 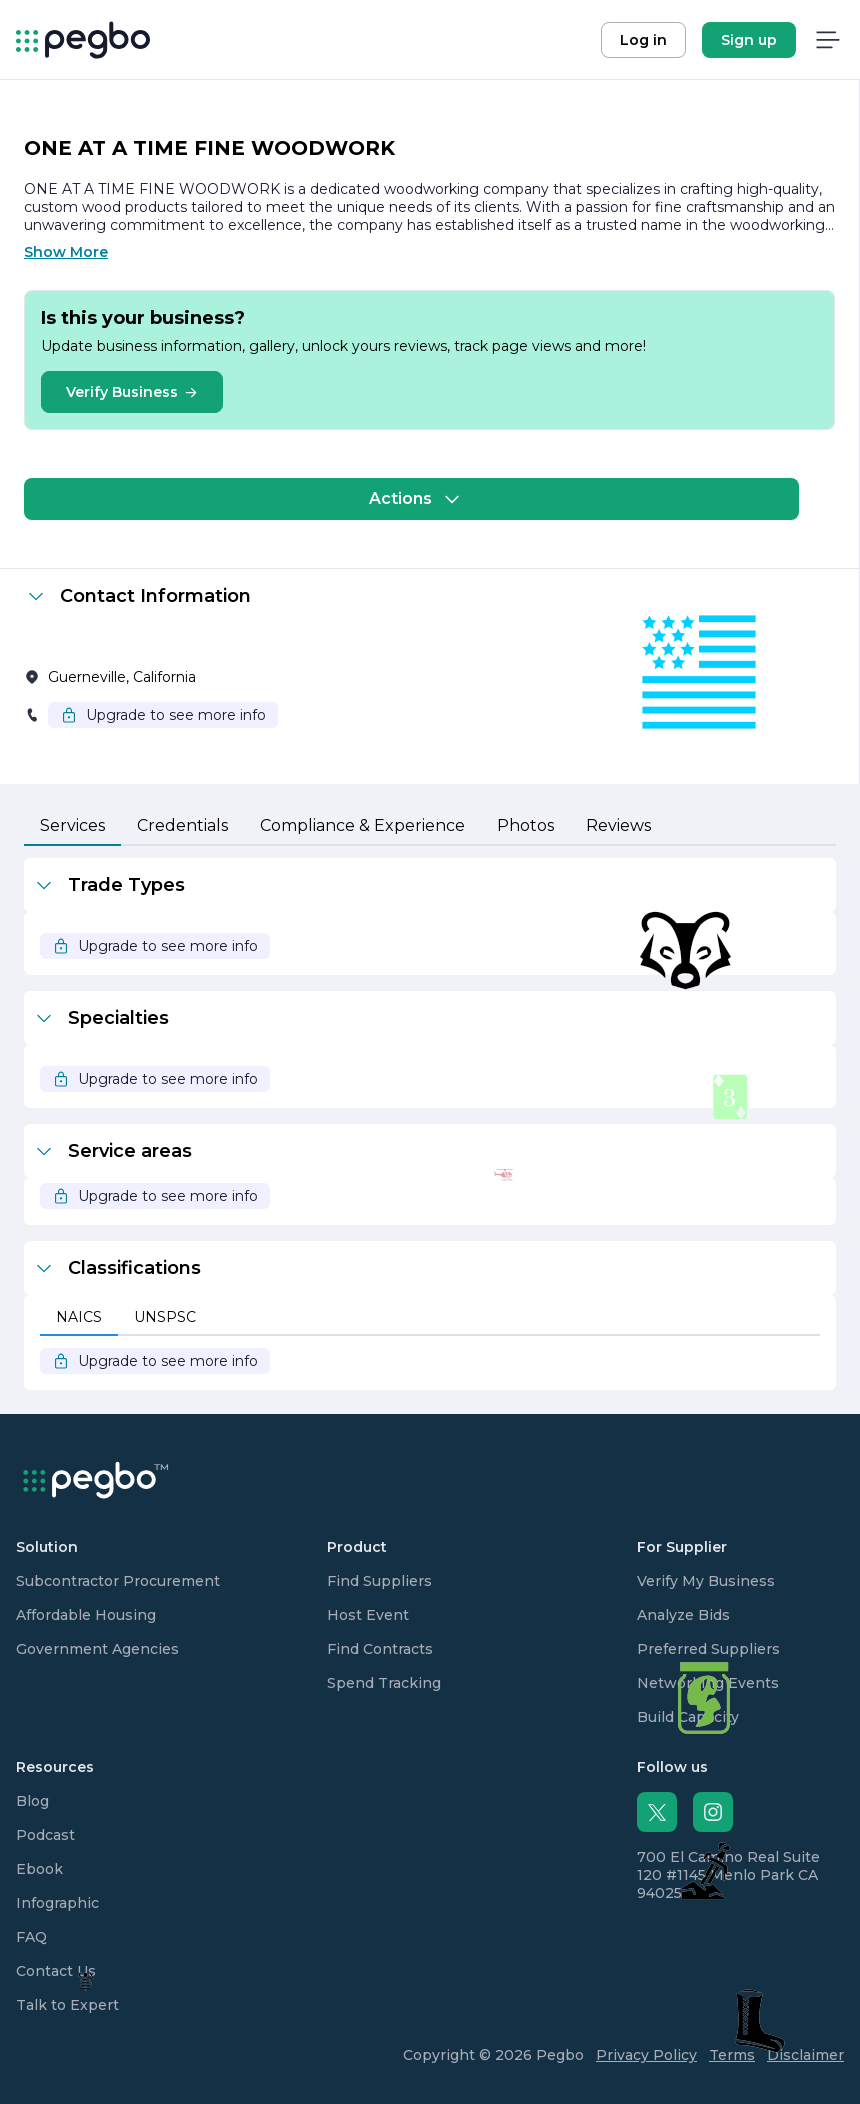 I want to click on select united states as your country/region, so click(x=699, y=672).